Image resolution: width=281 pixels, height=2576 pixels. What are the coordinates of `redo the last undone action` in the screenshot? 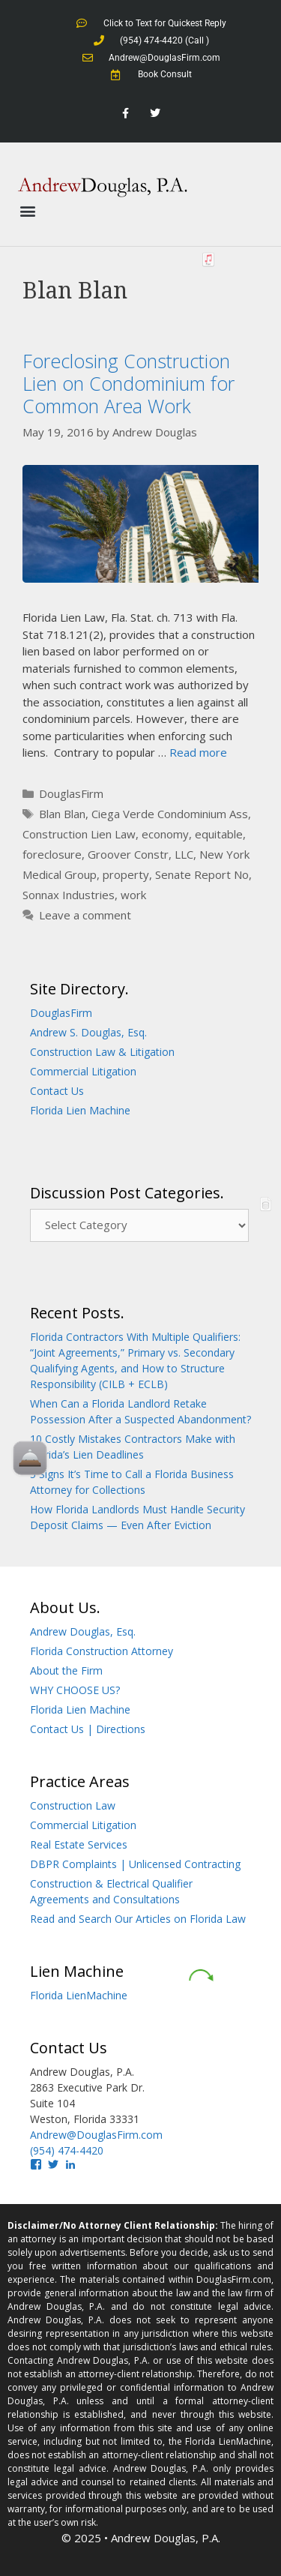 It's located at (200, 1975).